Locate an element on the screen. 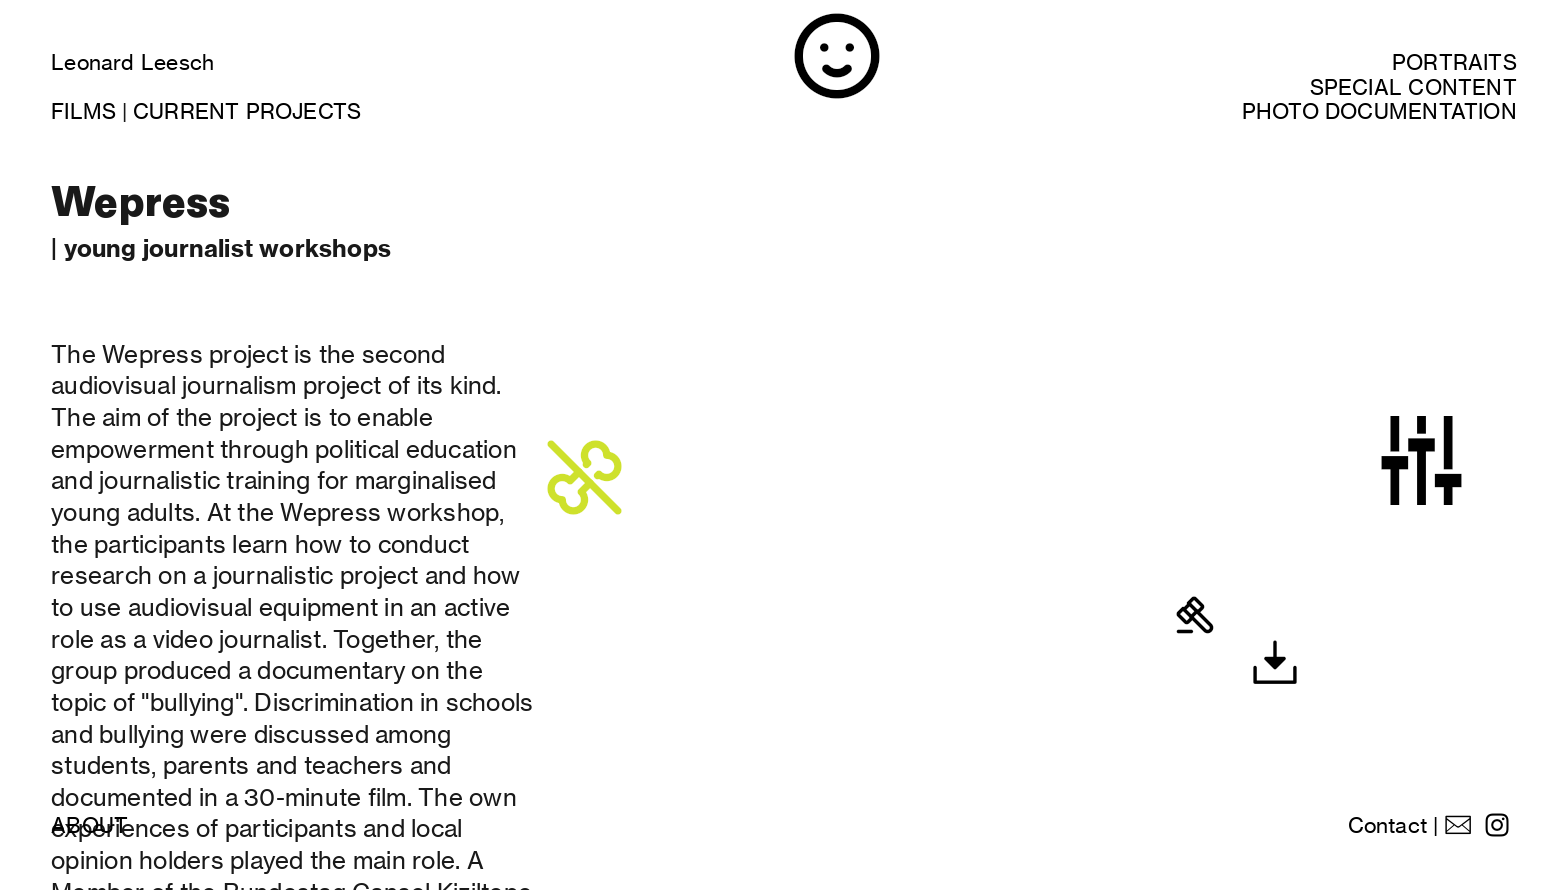 Image resolution: width=1568 pixels, height=890 pixels. download a file to your device is located at coordinates (1275, 664).